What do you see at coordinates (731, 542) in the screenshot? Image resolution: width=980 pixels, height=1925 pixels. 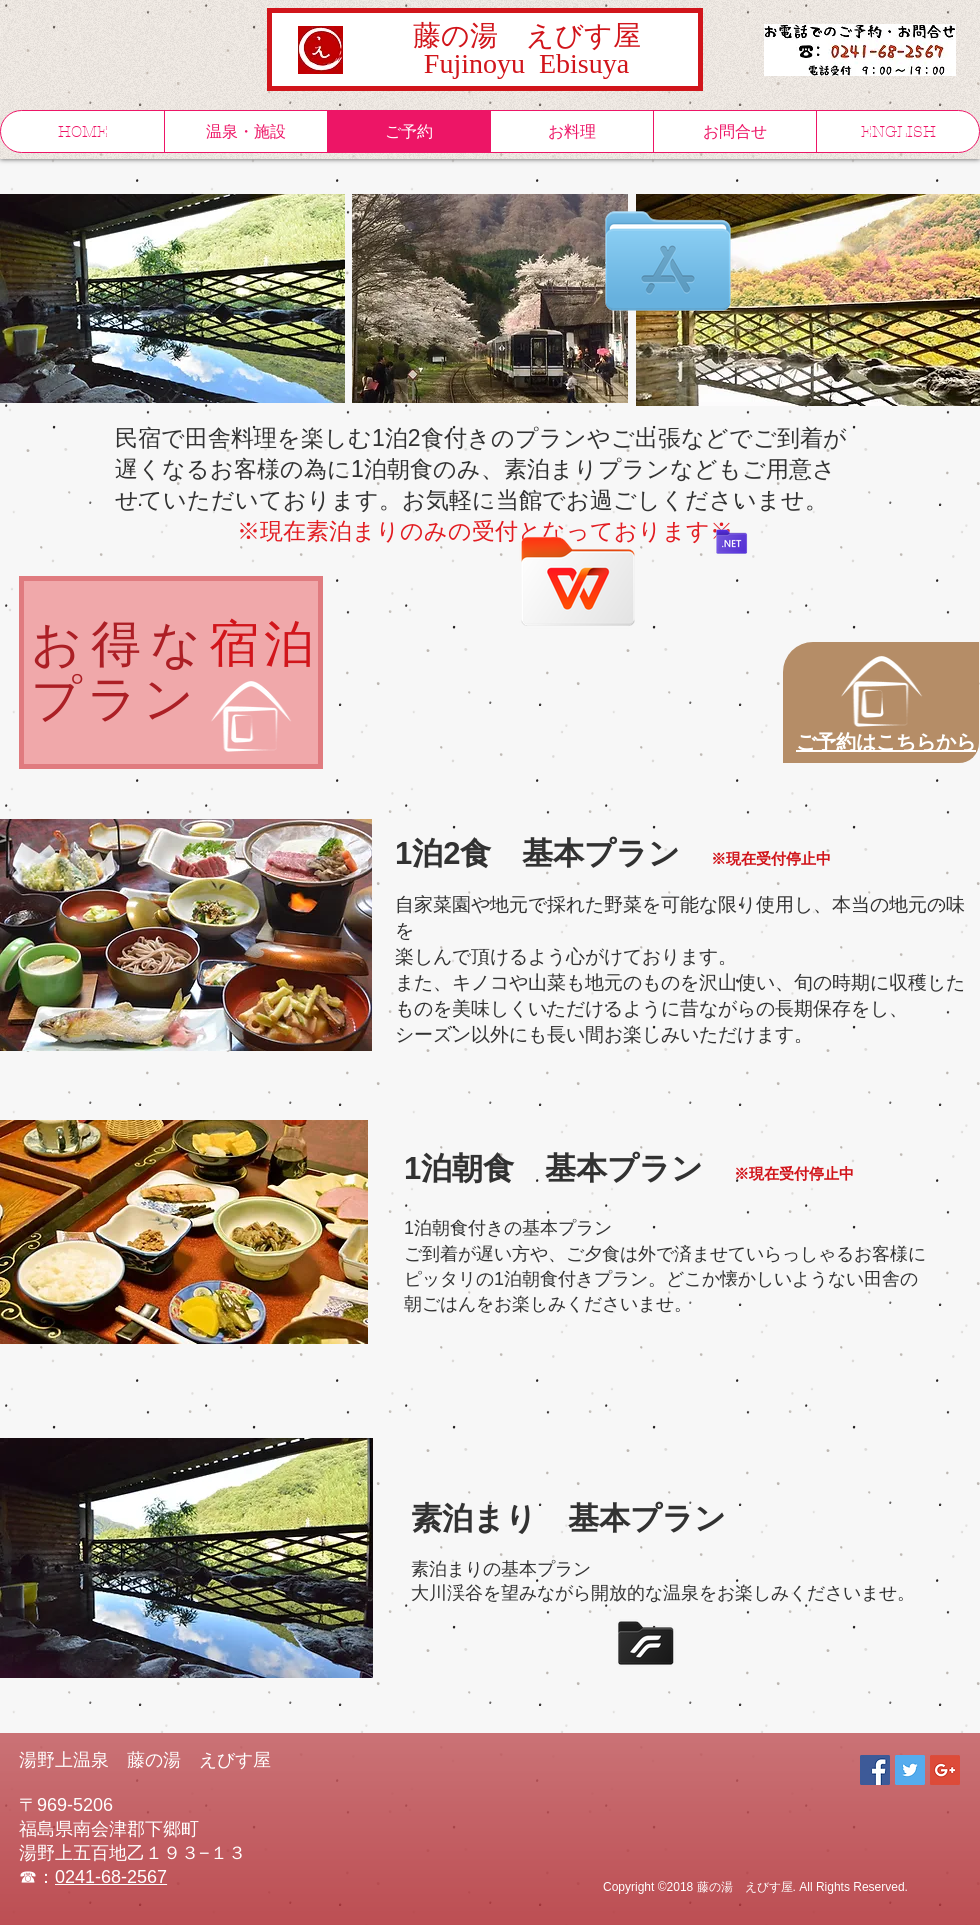 I see `folder containing .NET framework files` at bounding box center [731, 542].